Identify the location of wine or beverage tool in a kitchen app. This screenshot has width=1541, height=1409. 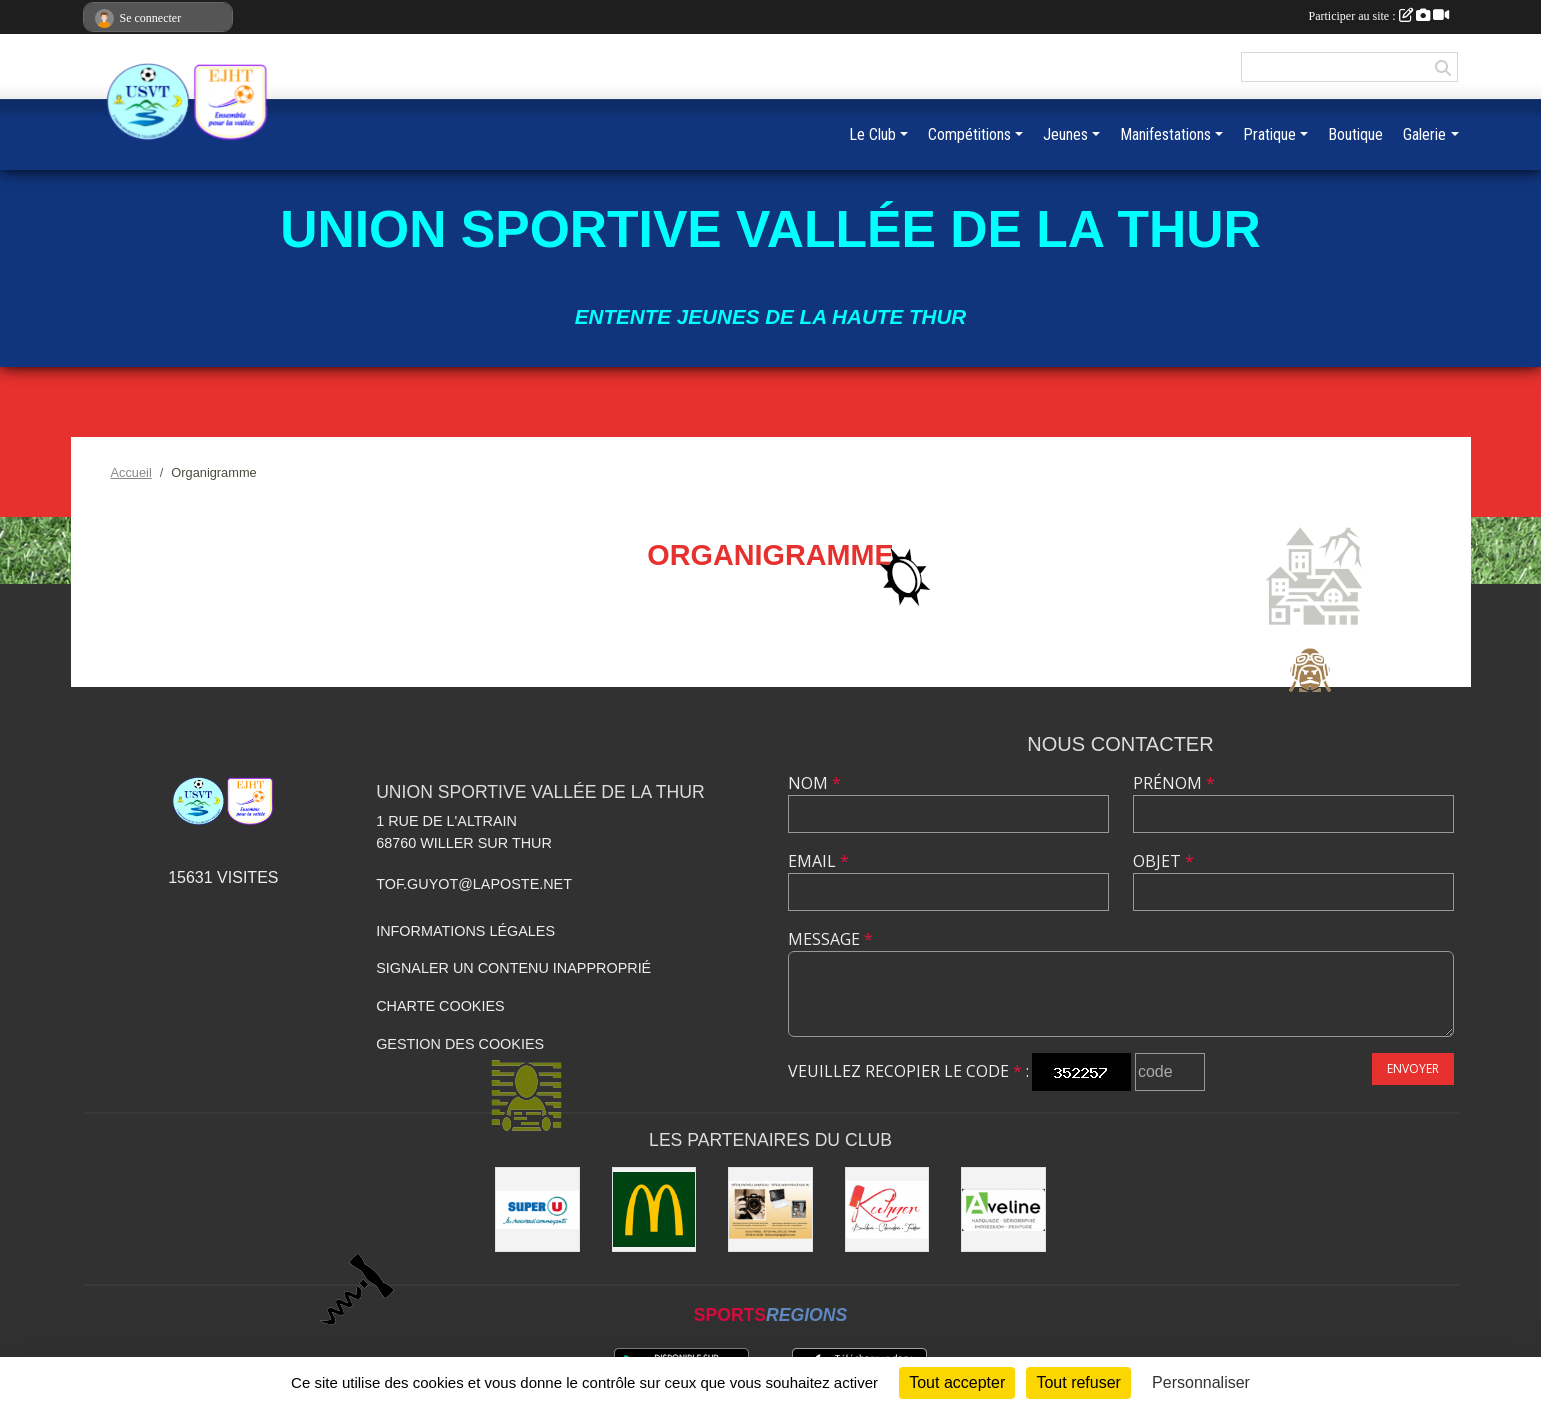
(357, 1289).